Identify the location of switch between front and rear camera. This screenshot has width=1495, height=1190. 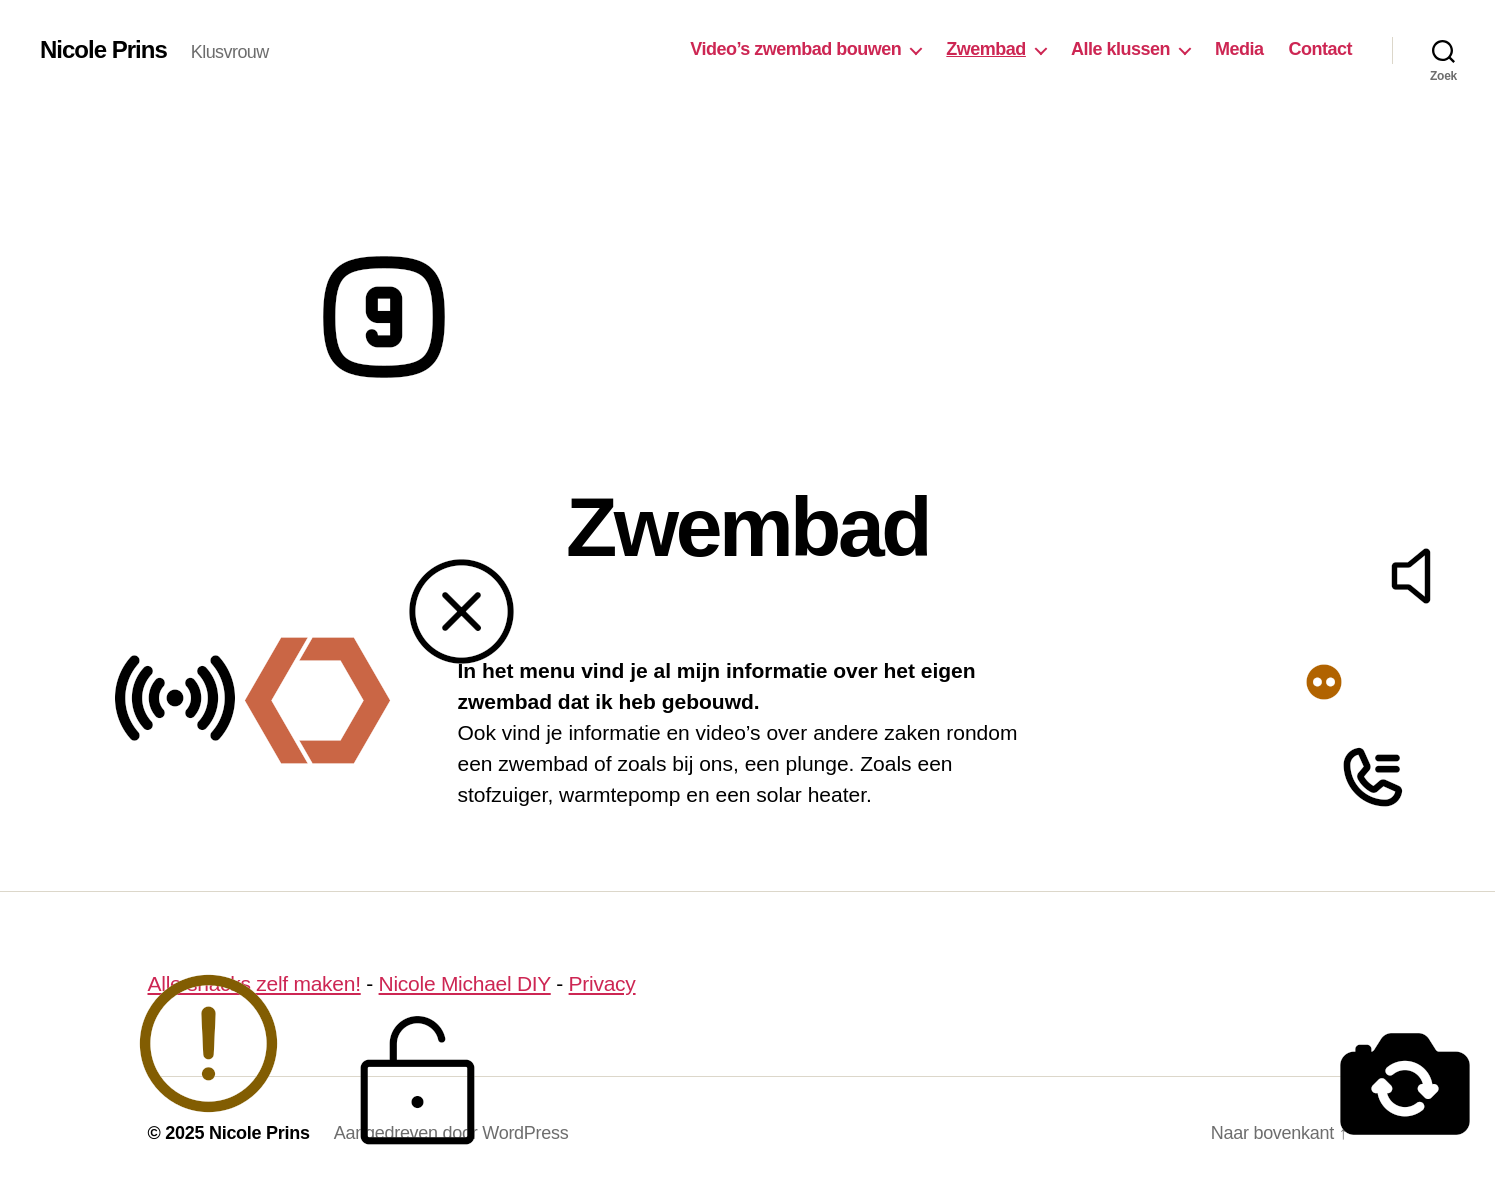
(1405, 1084).